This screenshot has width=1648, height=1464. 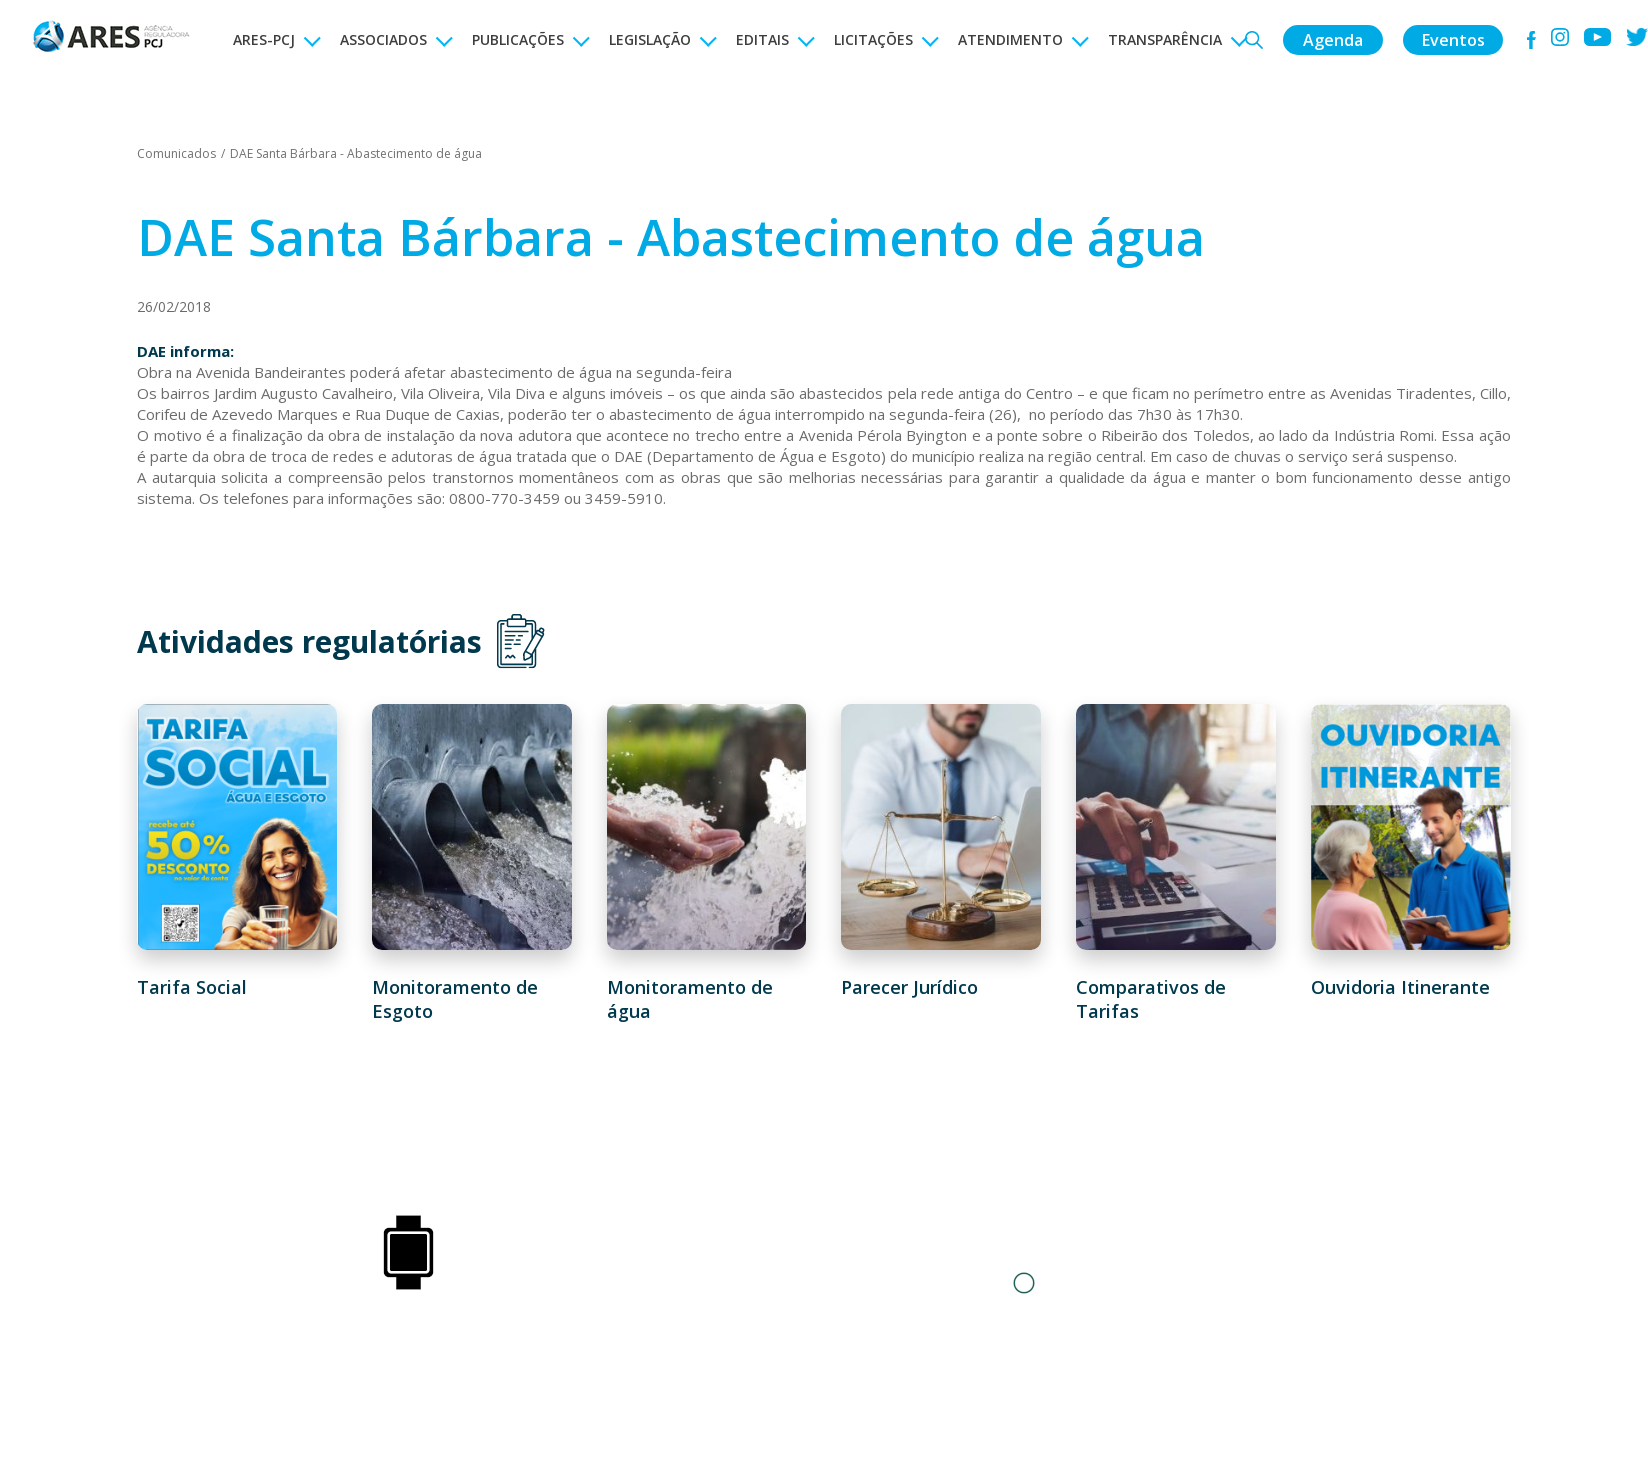 I want to click on access smartwatch settings or companion app, so click(x=408, y=1252).